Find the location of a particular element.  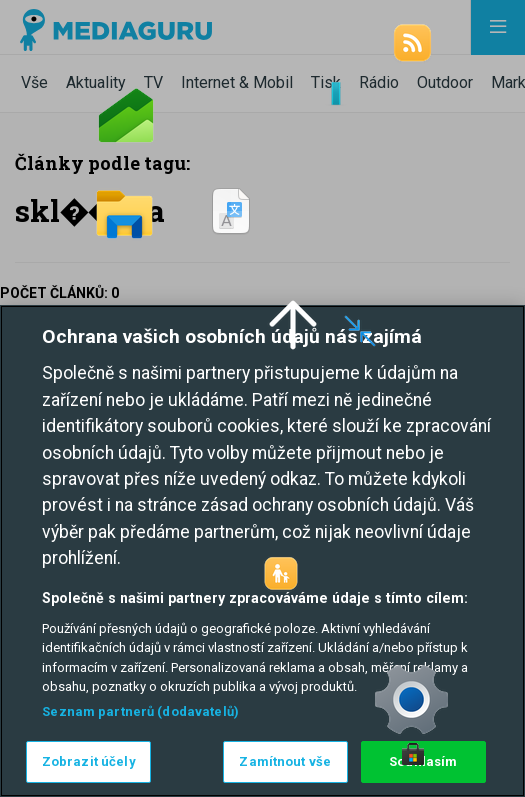

indicates file or folder syncing to cloud is located at coordinates (293, 325).